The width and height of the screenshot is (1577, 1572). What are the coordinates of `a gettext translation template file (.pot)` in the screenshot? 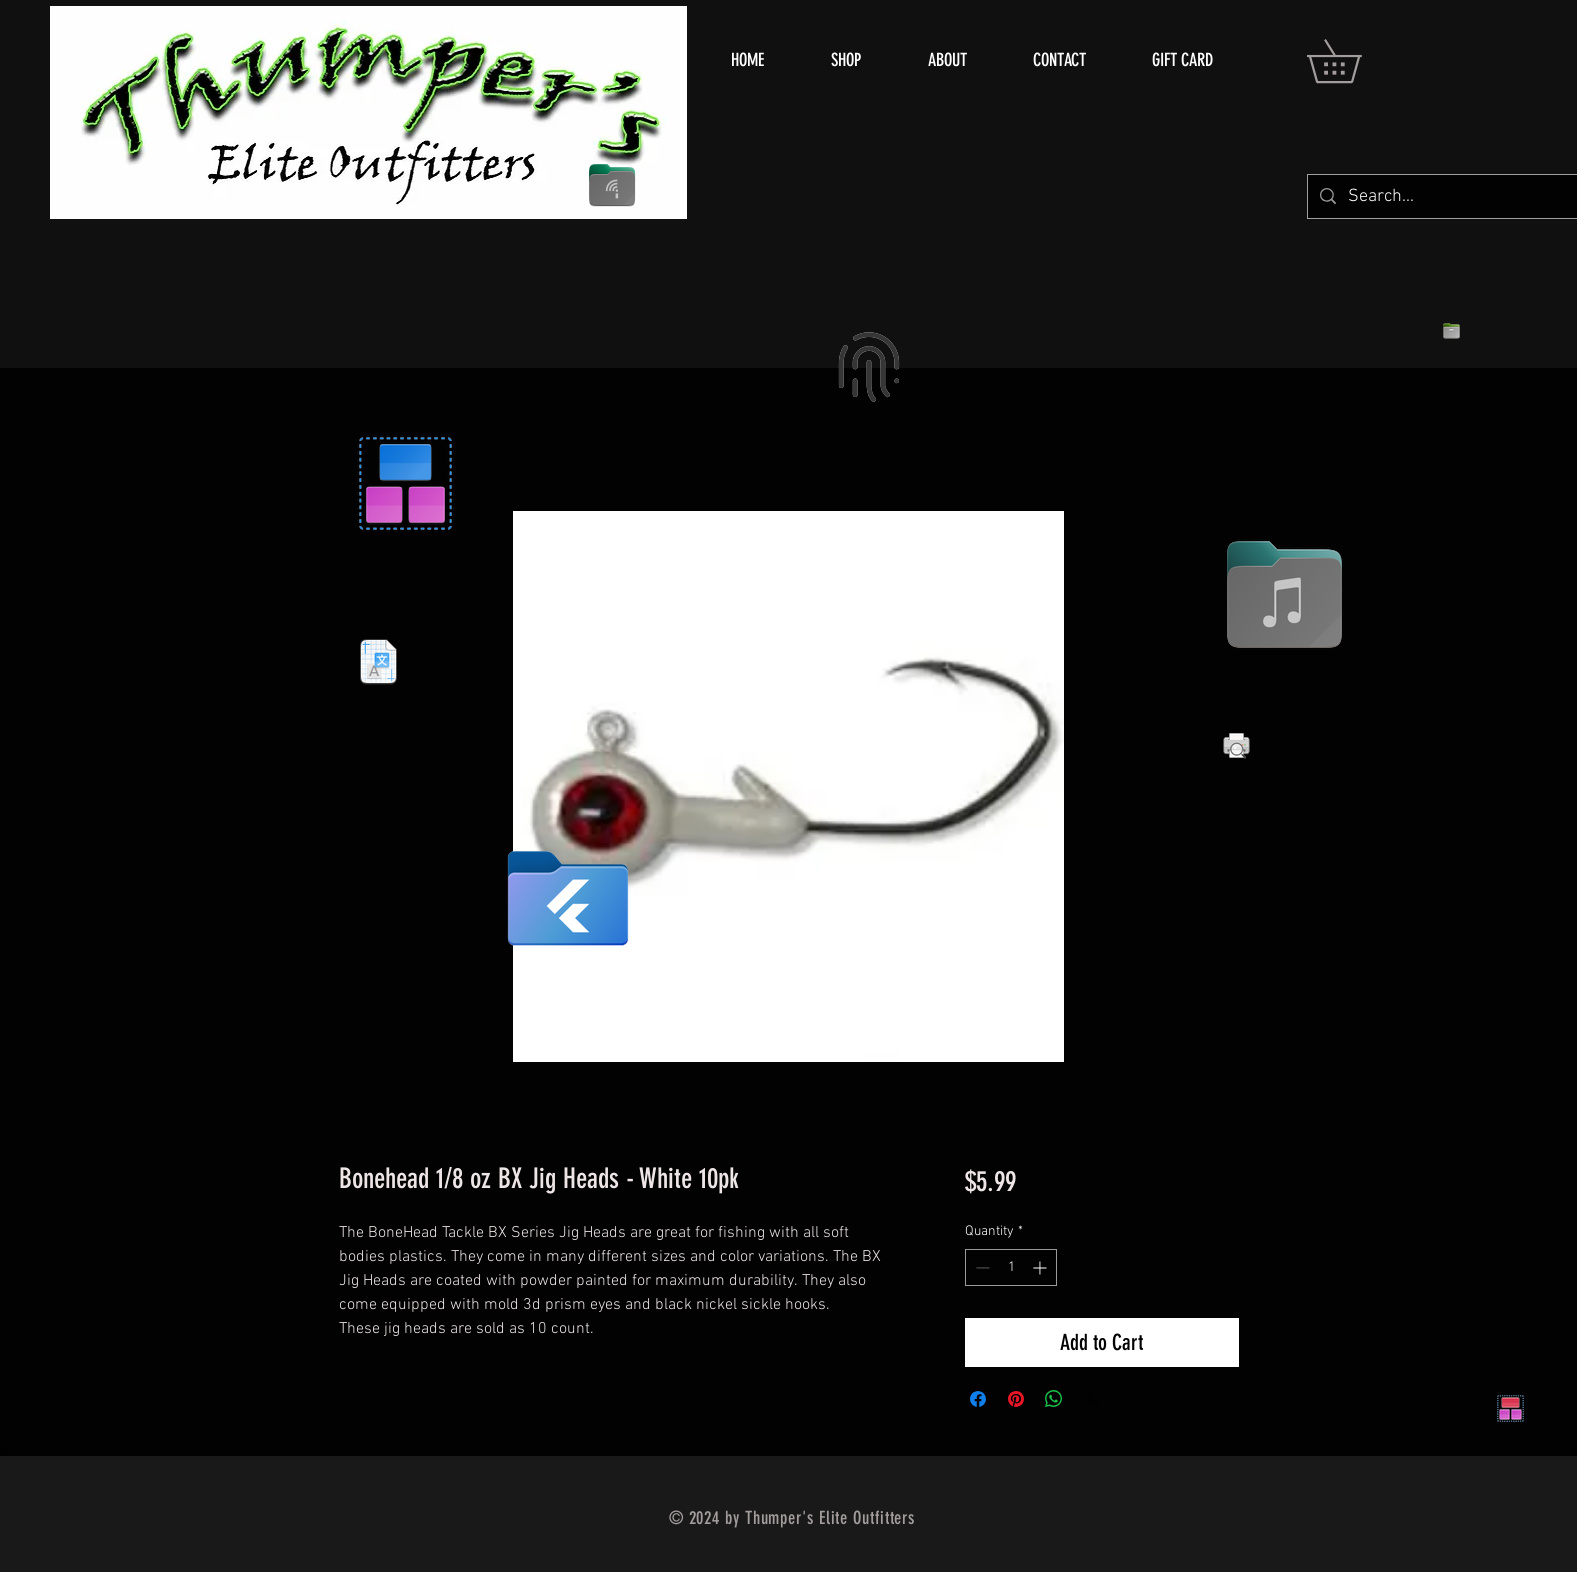 It's located at (378, 661).